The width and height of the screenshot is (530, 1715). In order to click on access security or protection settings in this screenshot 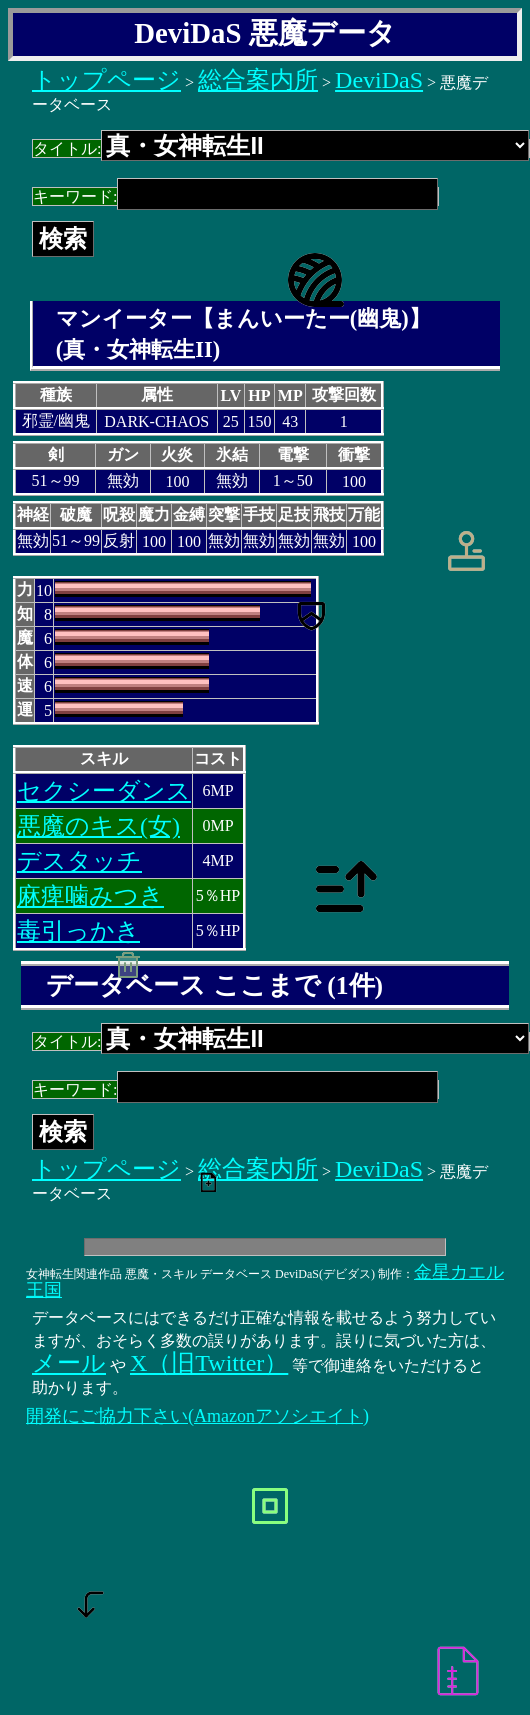, I will do `click(311, 614)`.